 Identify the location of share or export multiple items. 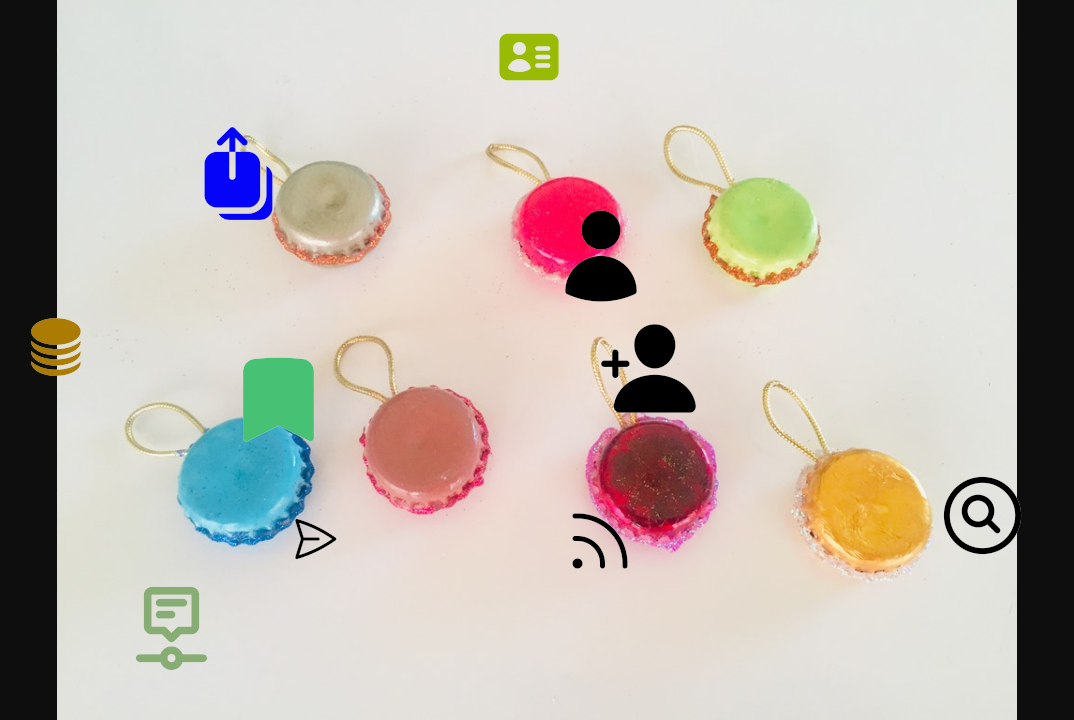
(238, 173).